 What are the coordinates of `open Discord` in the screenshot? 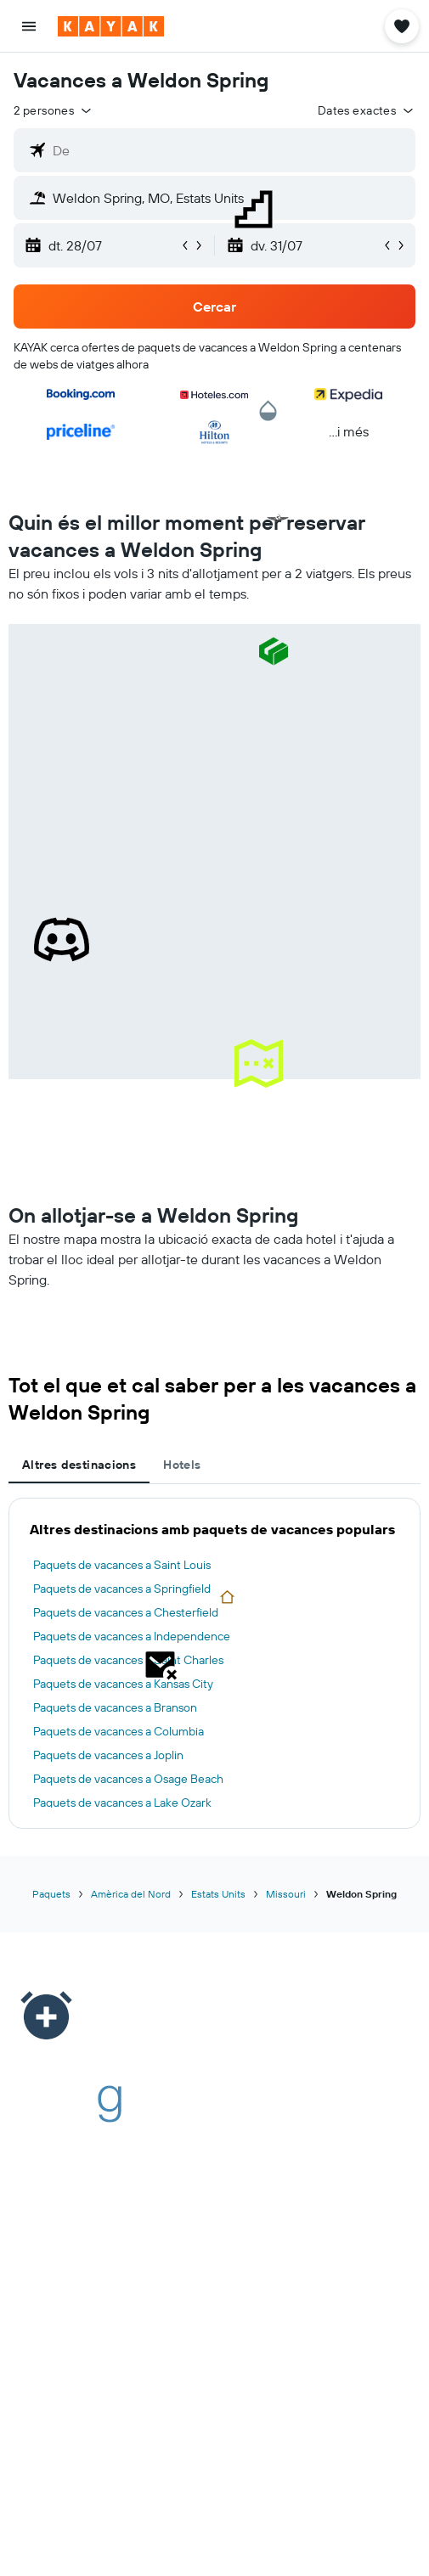 It's located at (61, 939).